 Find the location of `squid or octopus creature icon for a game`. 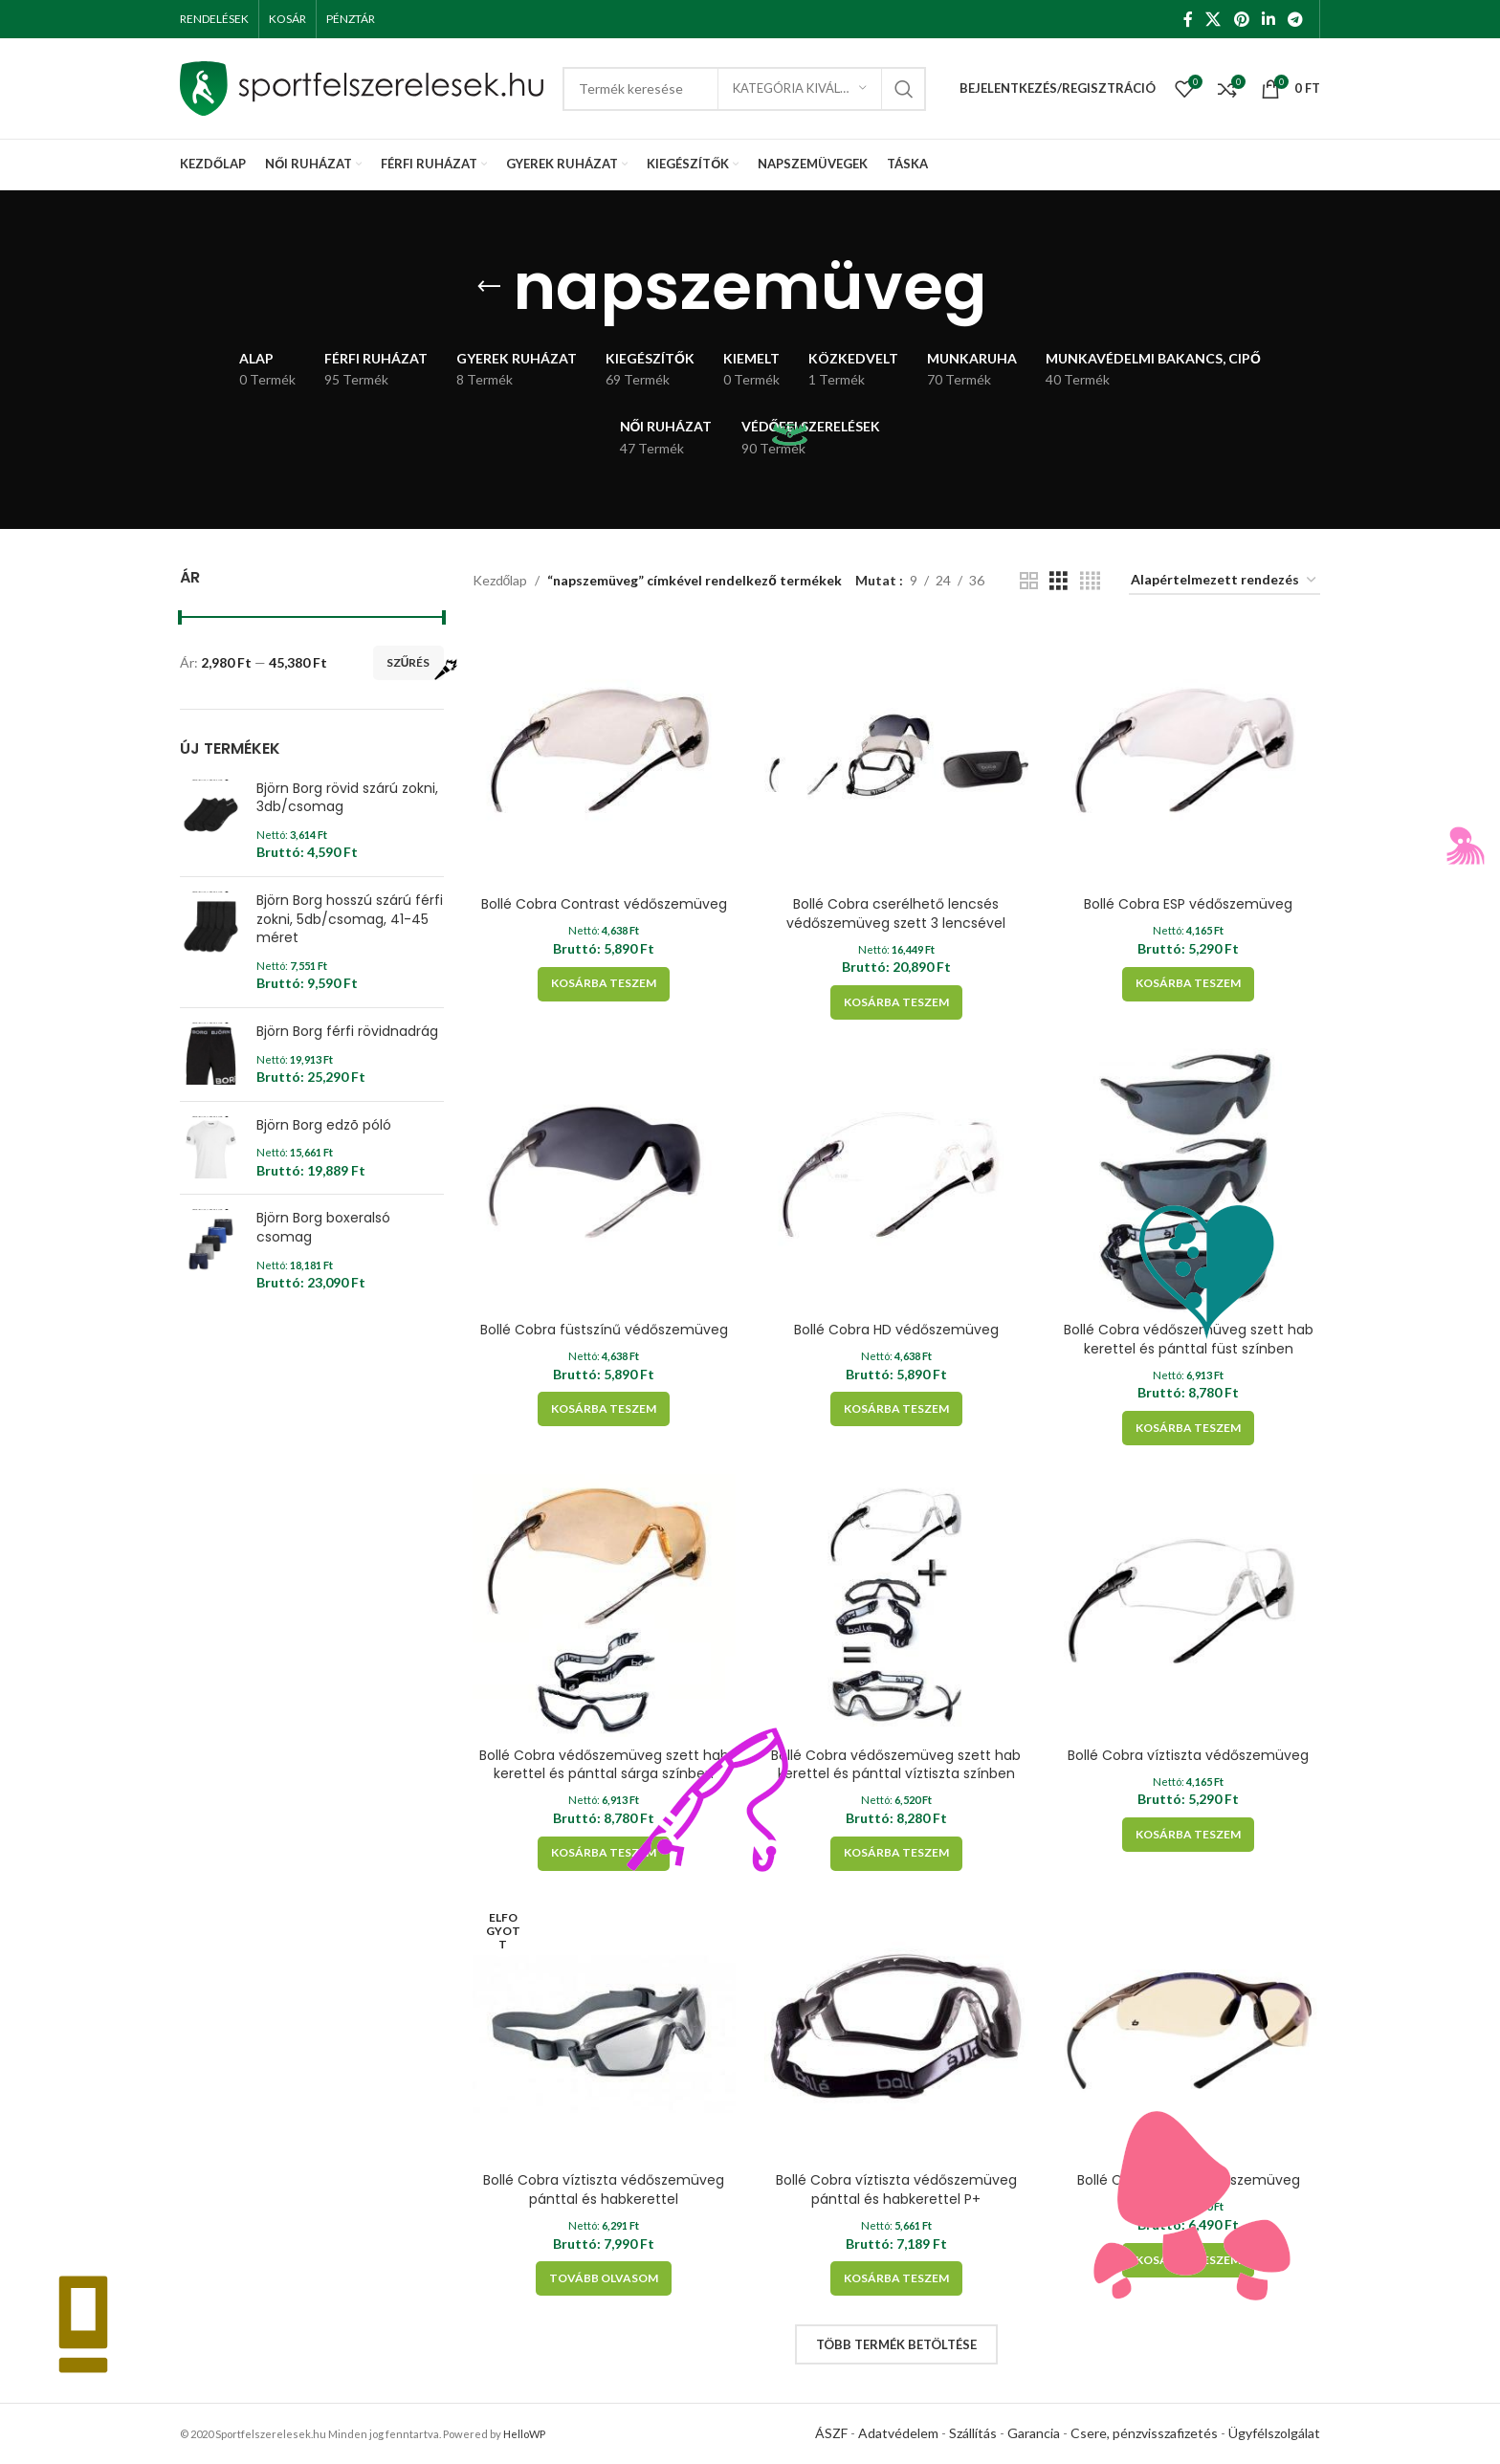

squid or octopus creature icon for a game is located at coordinates (1466, 846).